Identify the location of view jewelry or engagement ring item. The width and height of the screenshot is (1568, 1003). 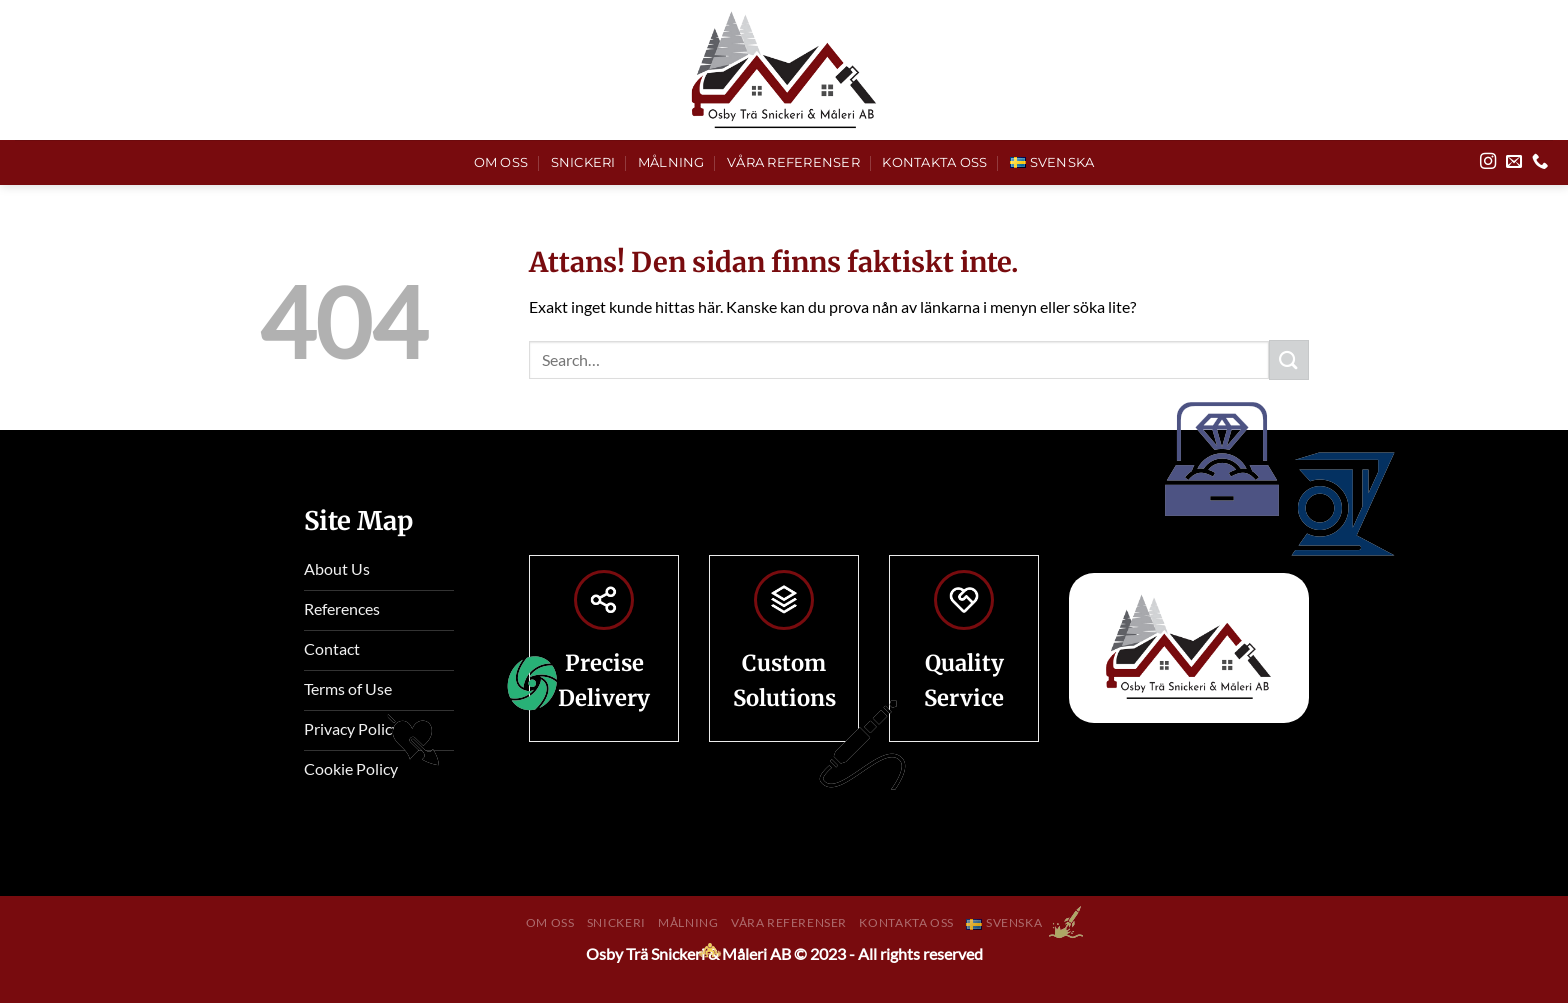
(1222, 459).